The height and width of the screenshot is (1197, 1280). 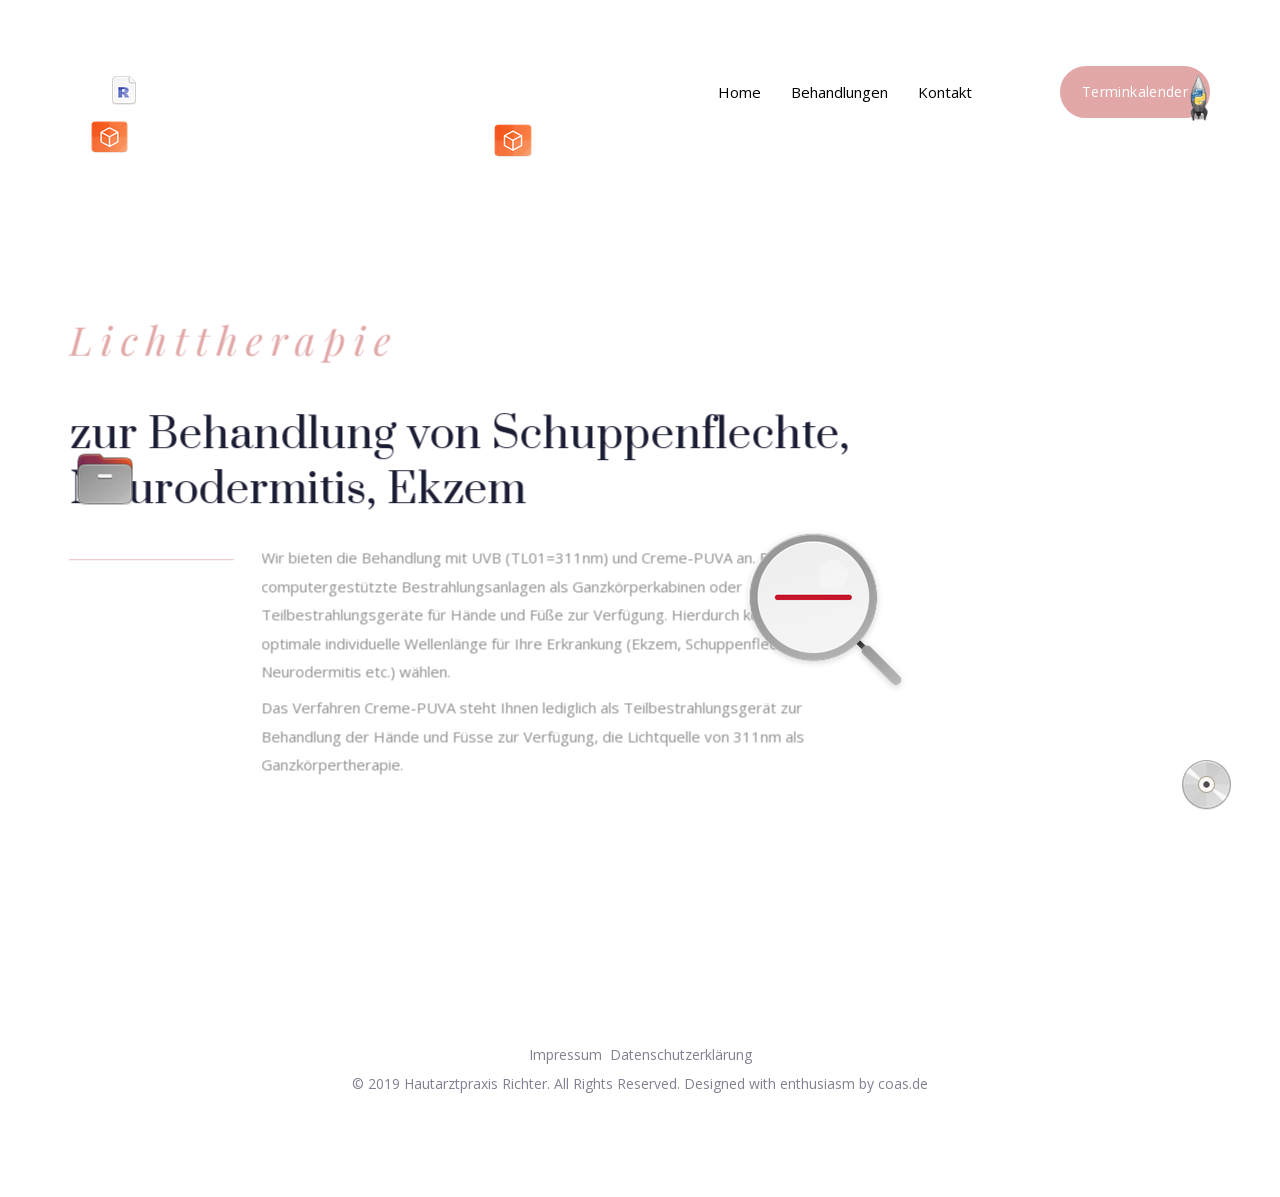 I want to click on open the file manager application, so click(x=105, y=479).